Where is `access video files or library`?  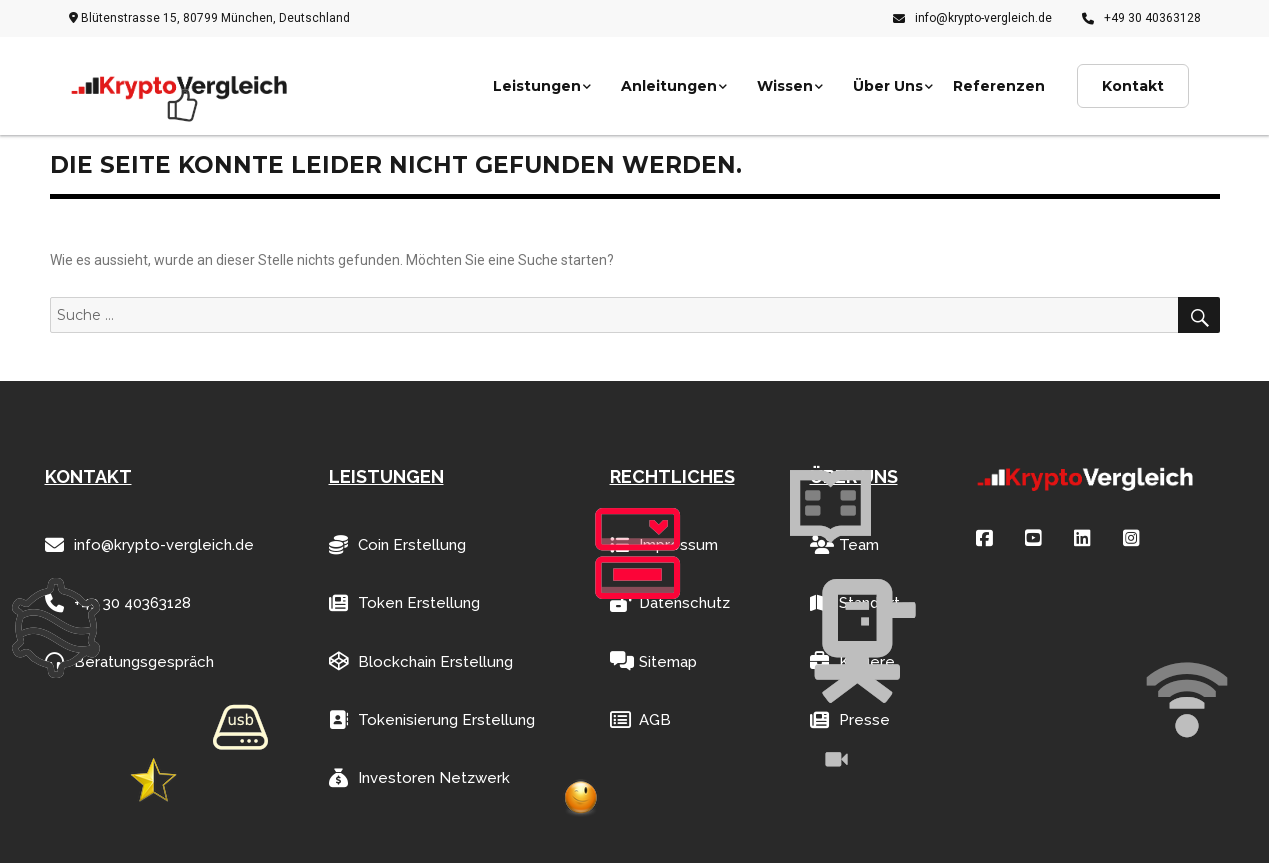
access video files or library is located at coordinates (836, 758).